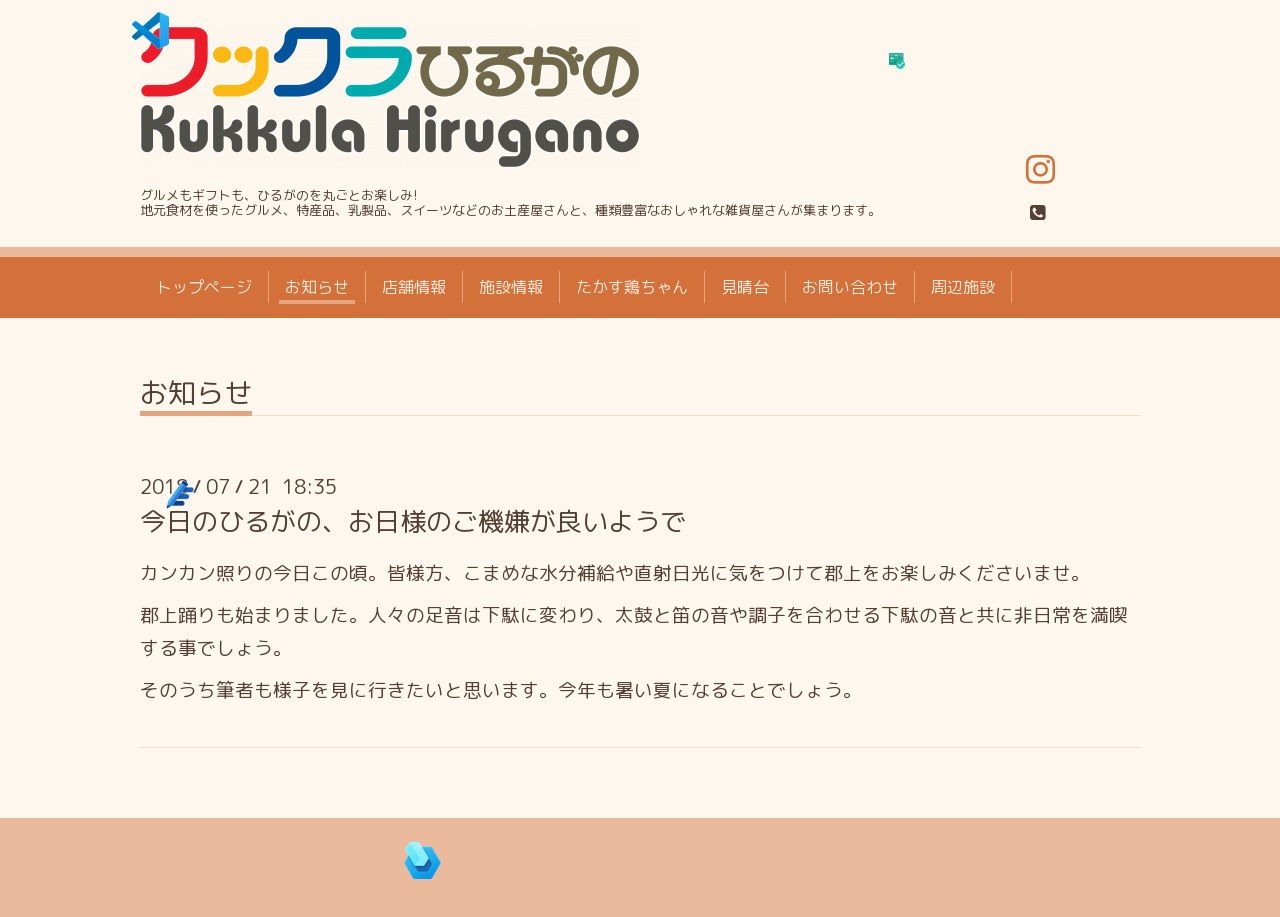  I want to click on open the text editor application, so click(180, 494).